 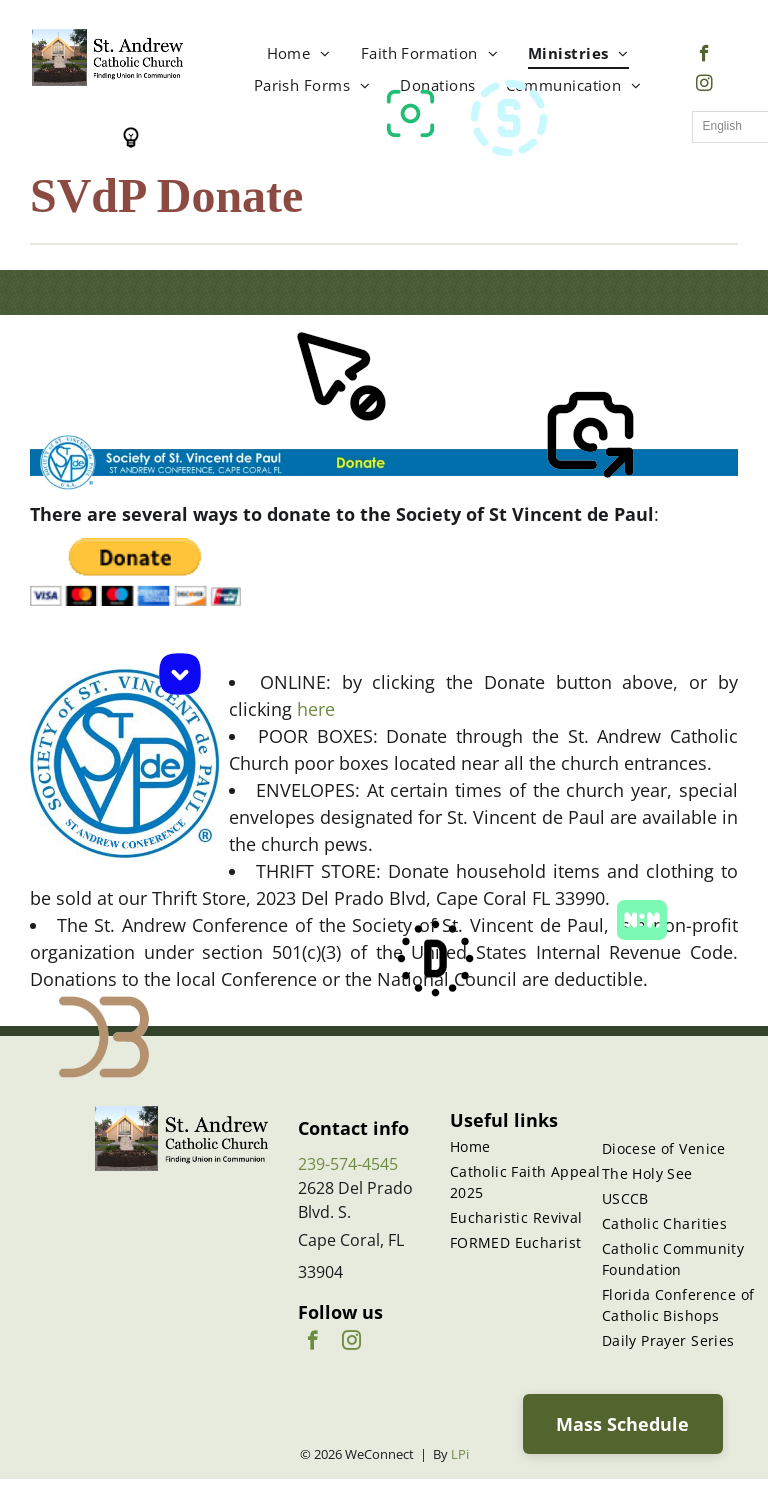 I want to click on cursor interaction disabled or unavailable, so click(x=337, y=372).